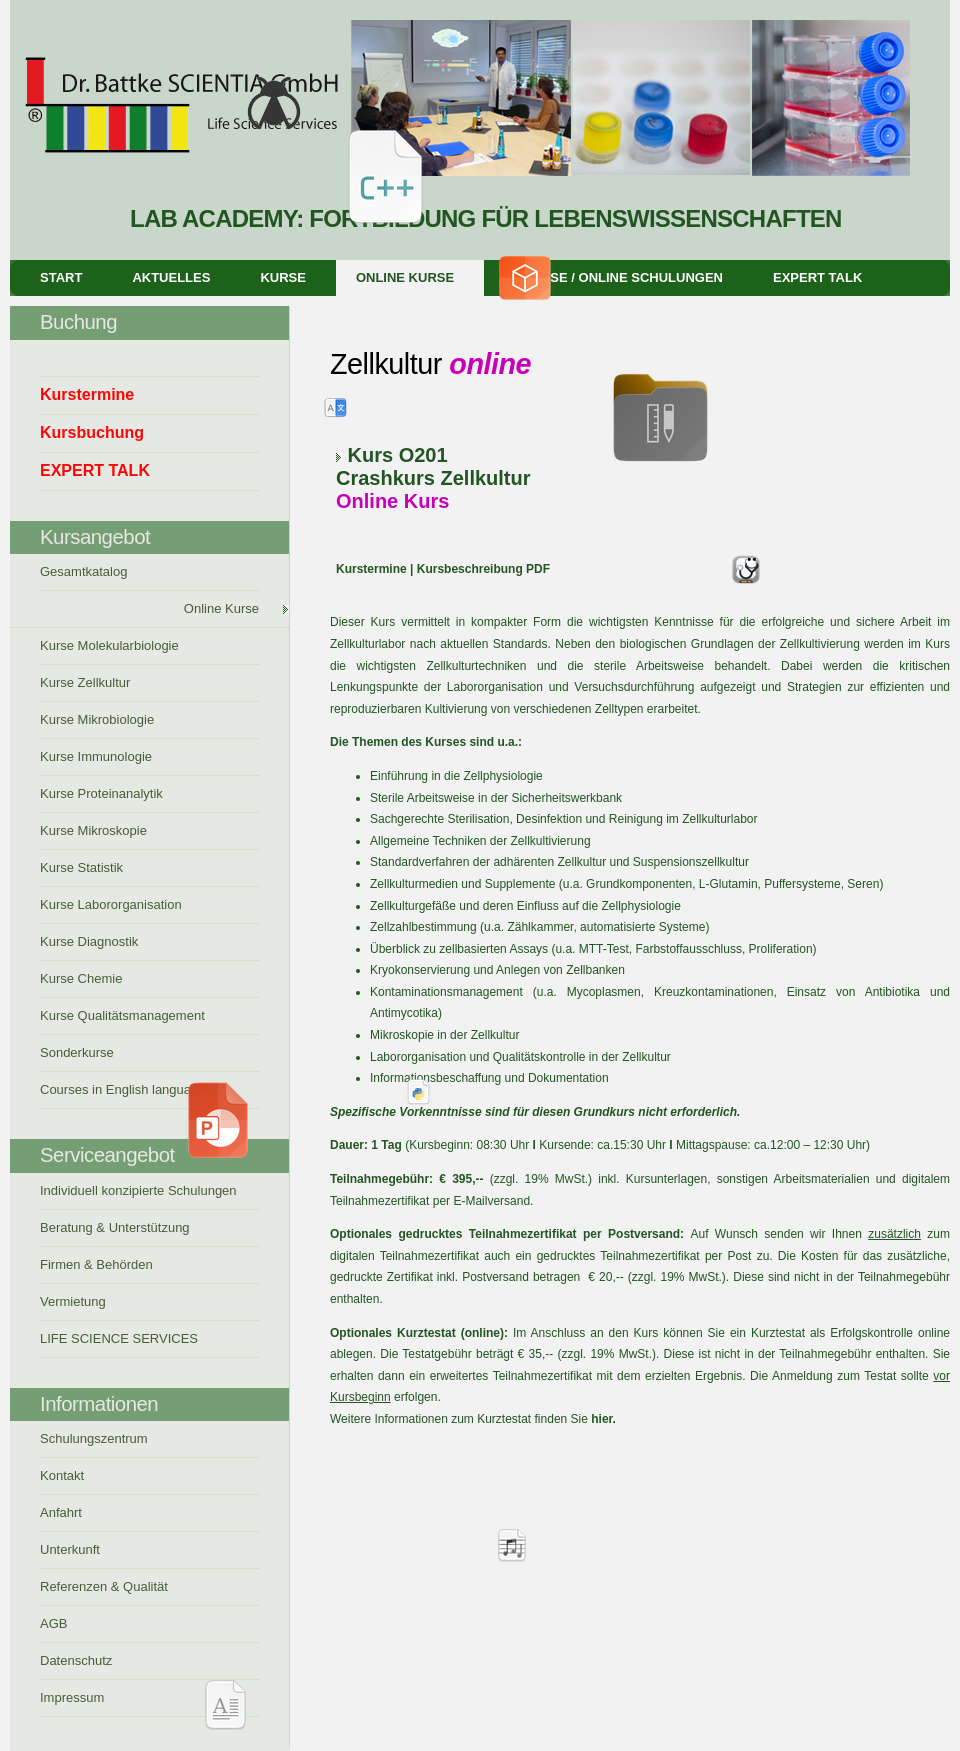 This screenshot has width=960, height=1751. Describe the element at coordinates (525, 276) in the screenshot. I see `open a 3D model file` at that location.